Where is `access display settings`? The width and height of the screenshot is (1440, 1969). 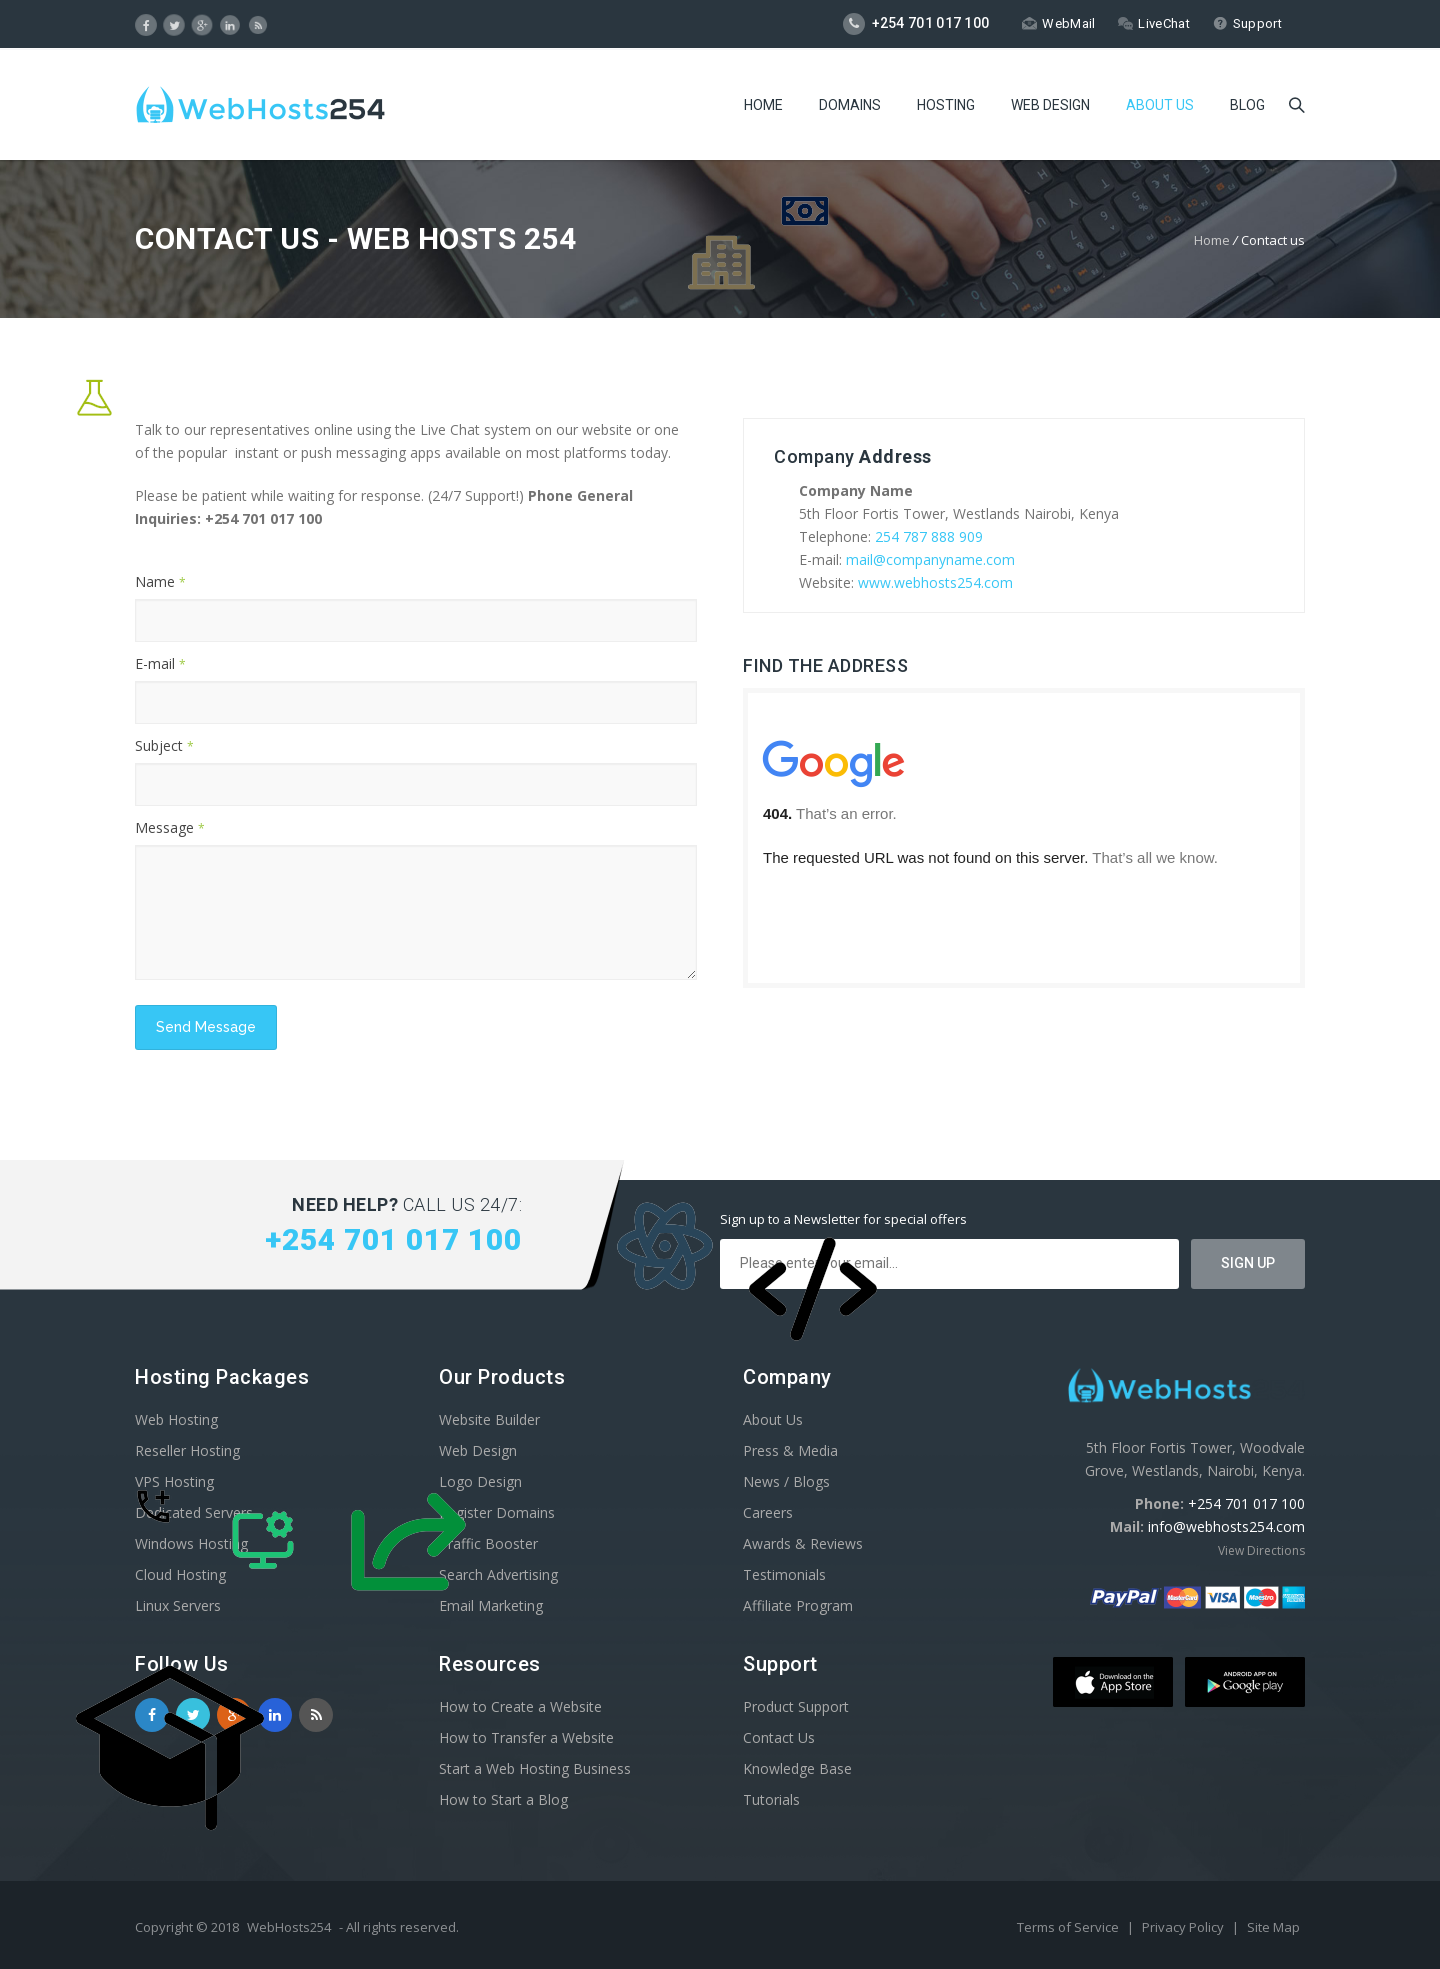
access display settings is located at coordinates (263, 1541).